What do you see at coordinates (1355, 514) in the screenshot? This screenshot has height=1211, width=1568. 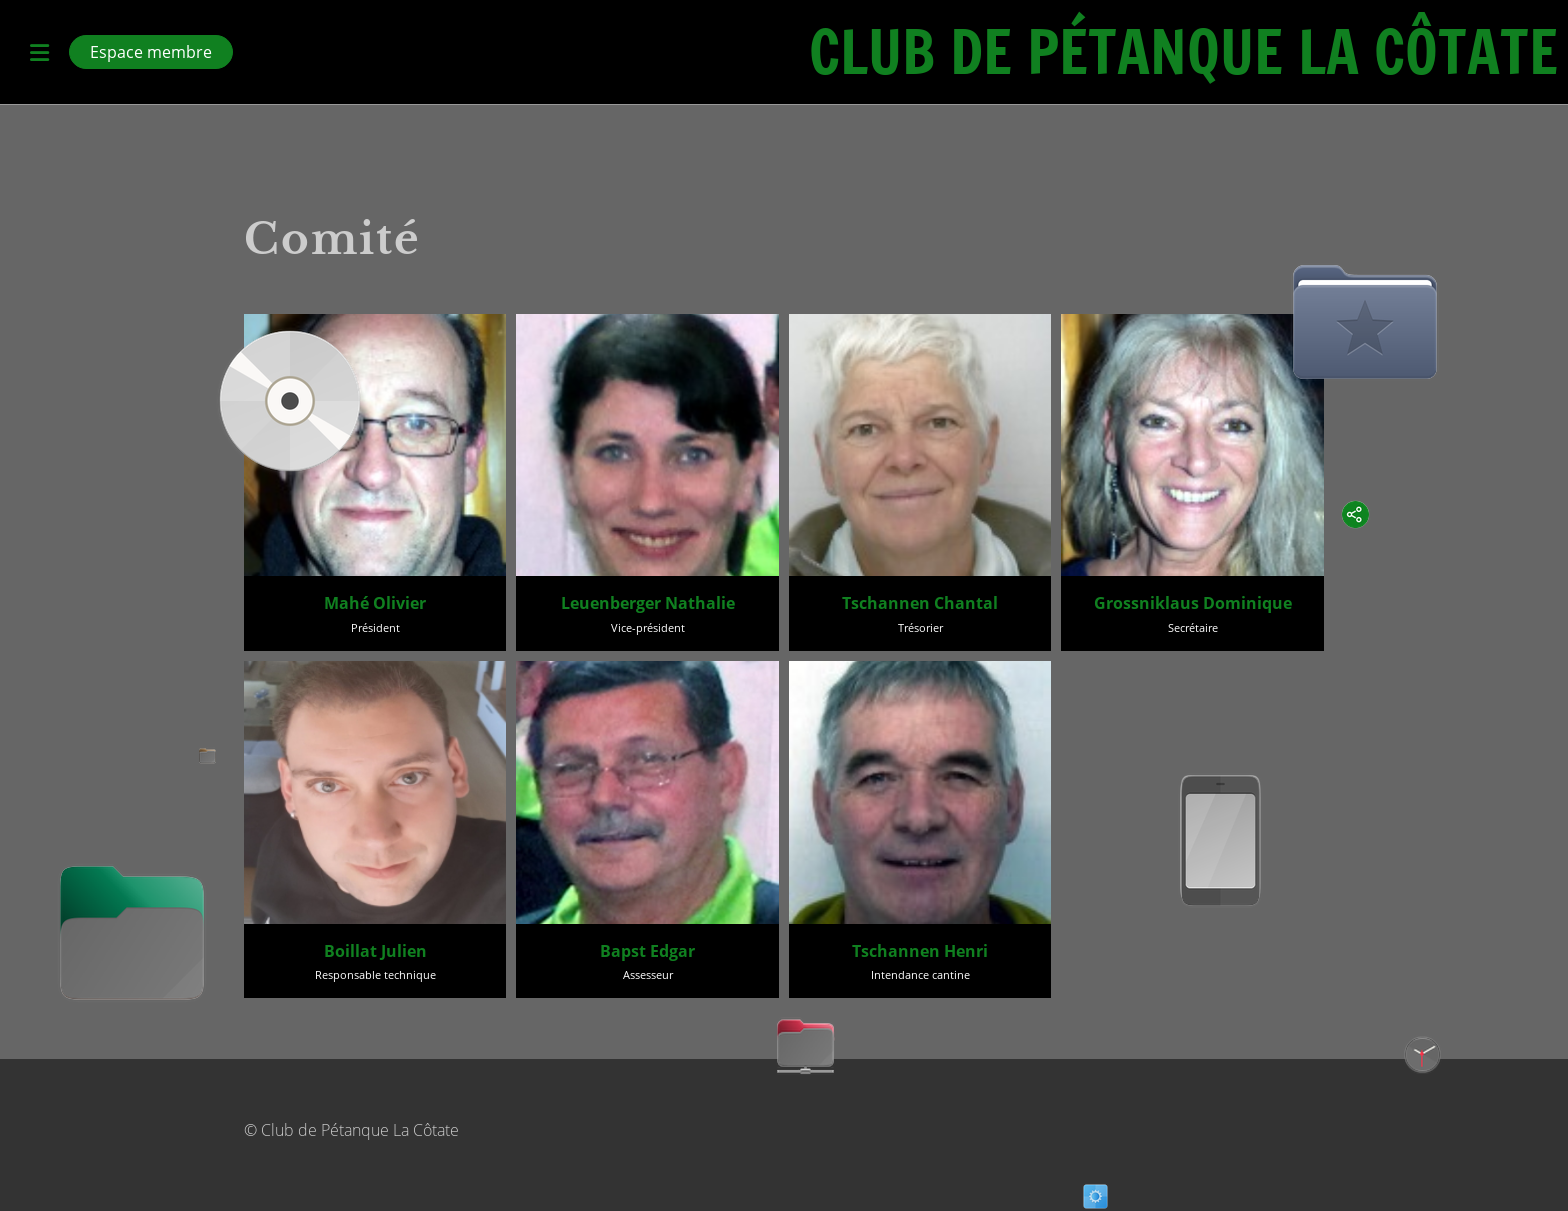 I see `access sharing and network preferences` at bounding box center [1355, 514].